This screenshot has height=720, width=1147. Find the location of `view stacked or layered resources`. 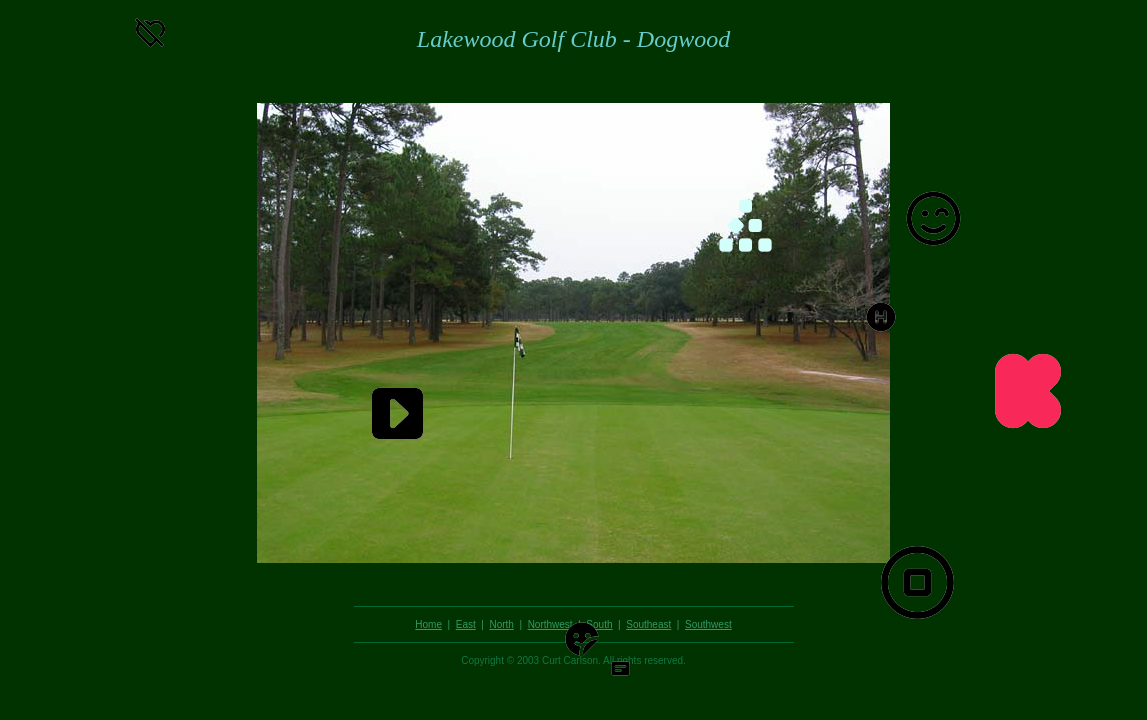

view stacked or layered resources is located at coordinates (745, 225).